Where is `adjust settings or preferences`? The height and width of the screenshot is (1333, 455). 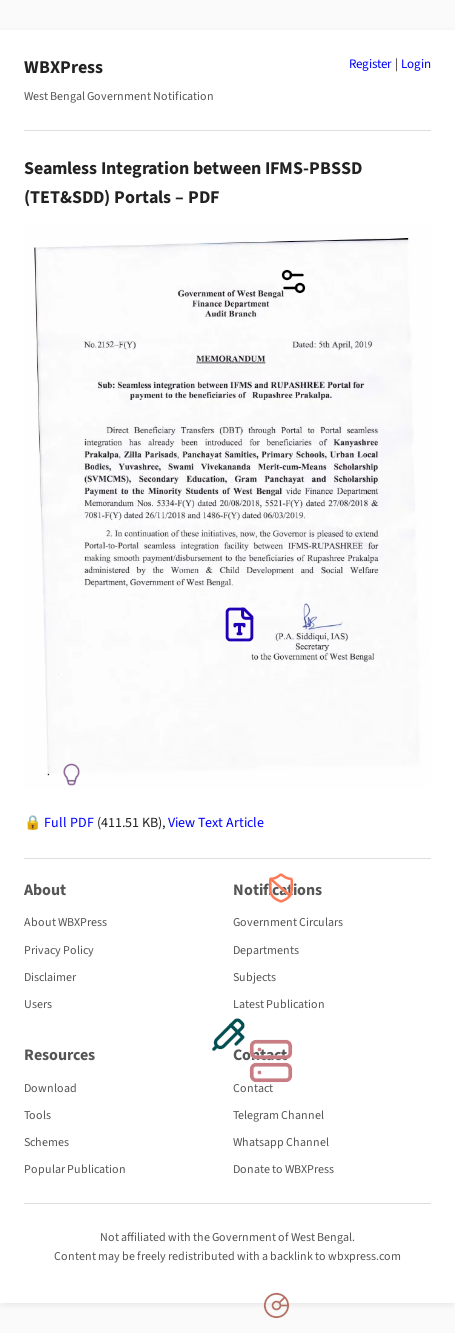 adjust settings or preferences is located at coordinates (293, 281).